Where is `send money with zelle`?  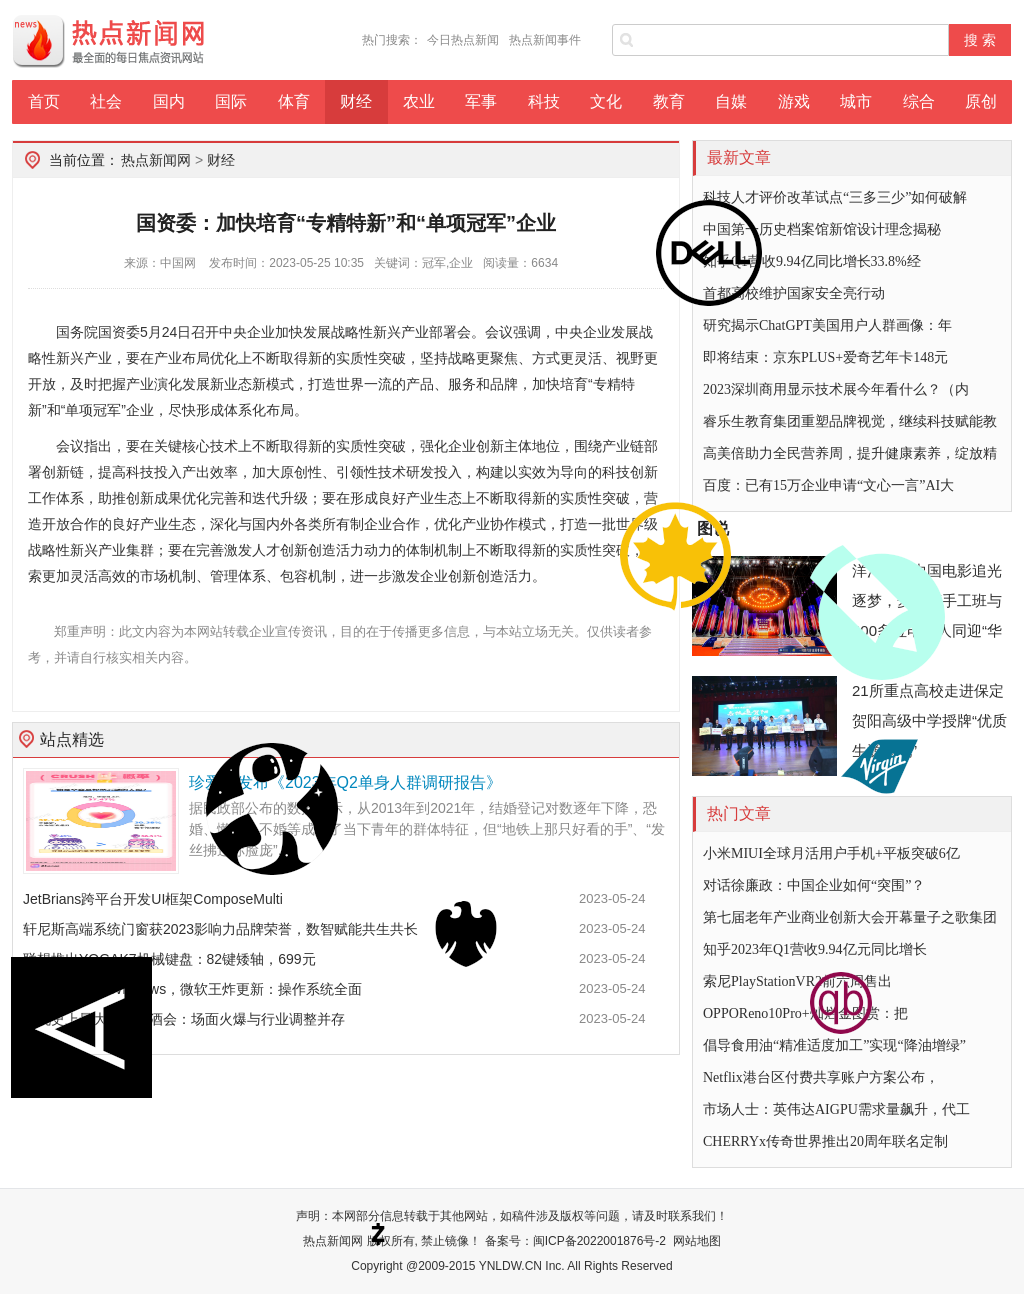 send money with zelle is located at coordinates (378, 1234).